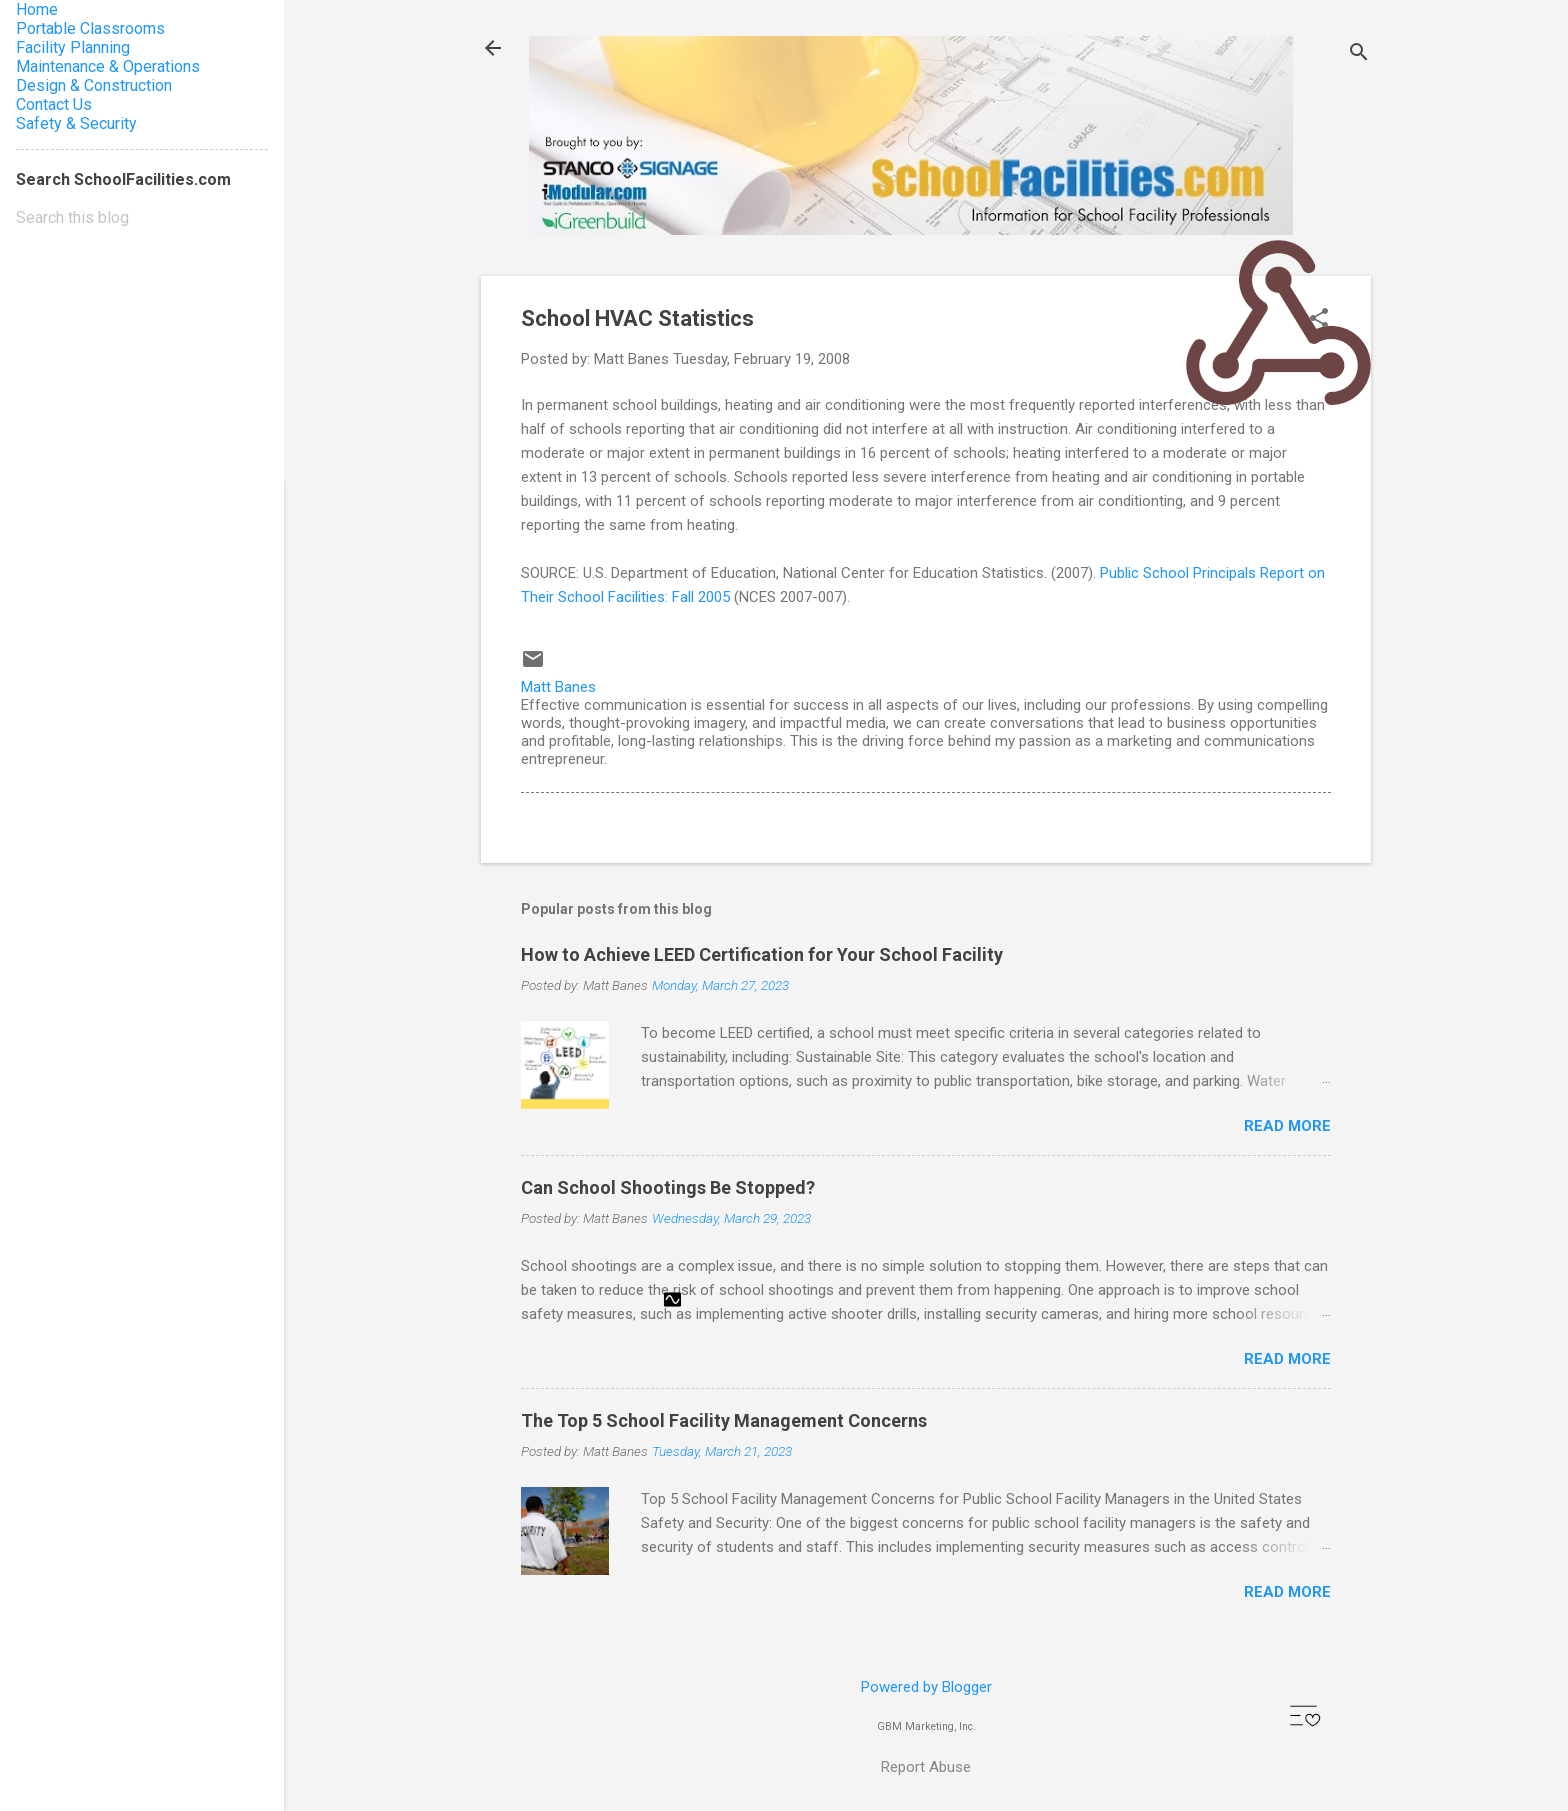 The height and width of the screenshot is (1811, 1568). Describe the element at coordinates (1278, 332) in the screenshot. I see `configure webhook integrations` at that location.